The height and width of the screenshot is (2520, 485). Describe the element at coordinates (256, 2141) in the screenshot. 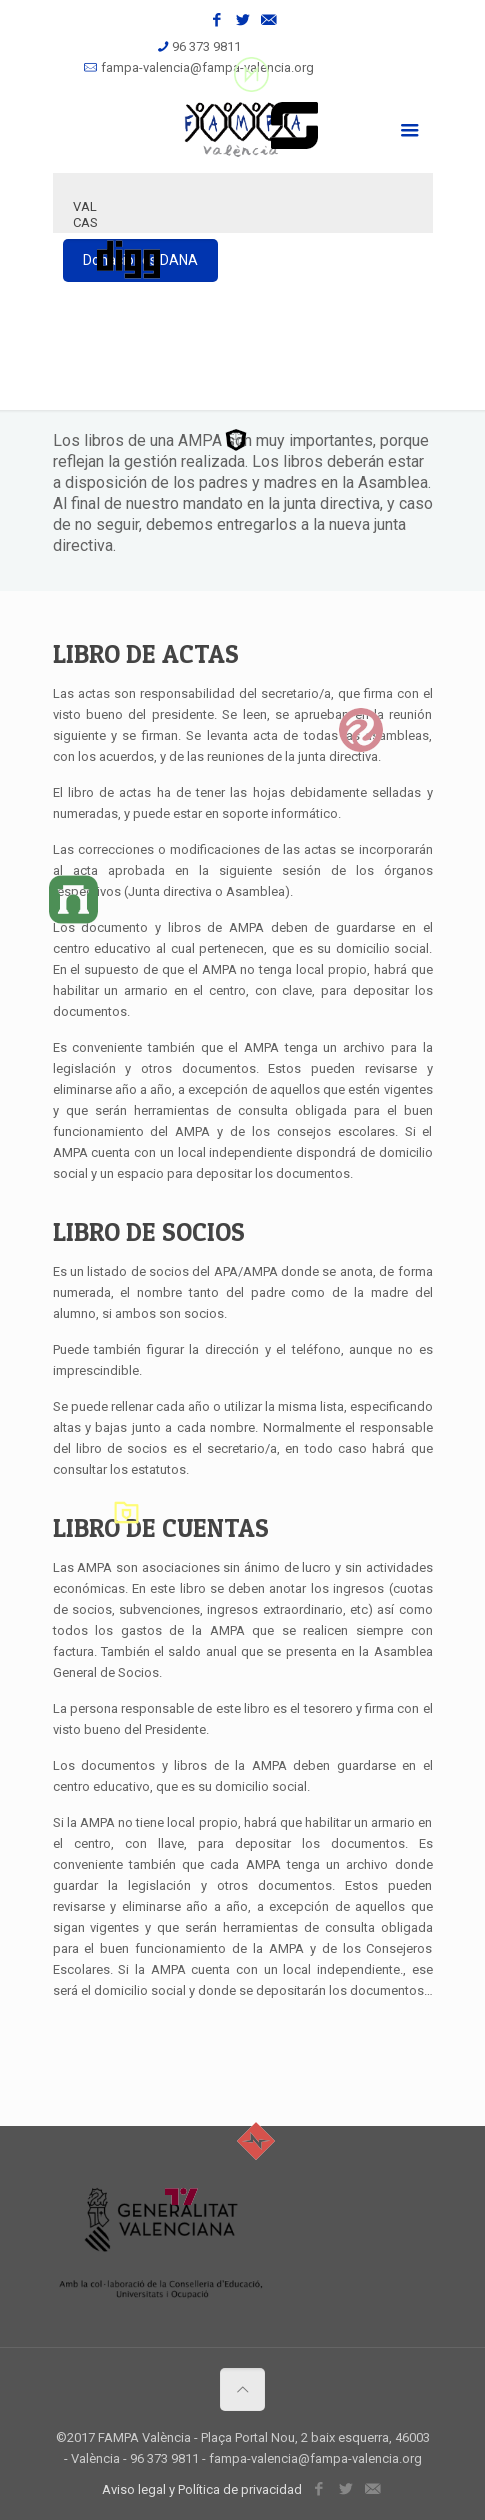

I see `normalize.css library logo` at that location.